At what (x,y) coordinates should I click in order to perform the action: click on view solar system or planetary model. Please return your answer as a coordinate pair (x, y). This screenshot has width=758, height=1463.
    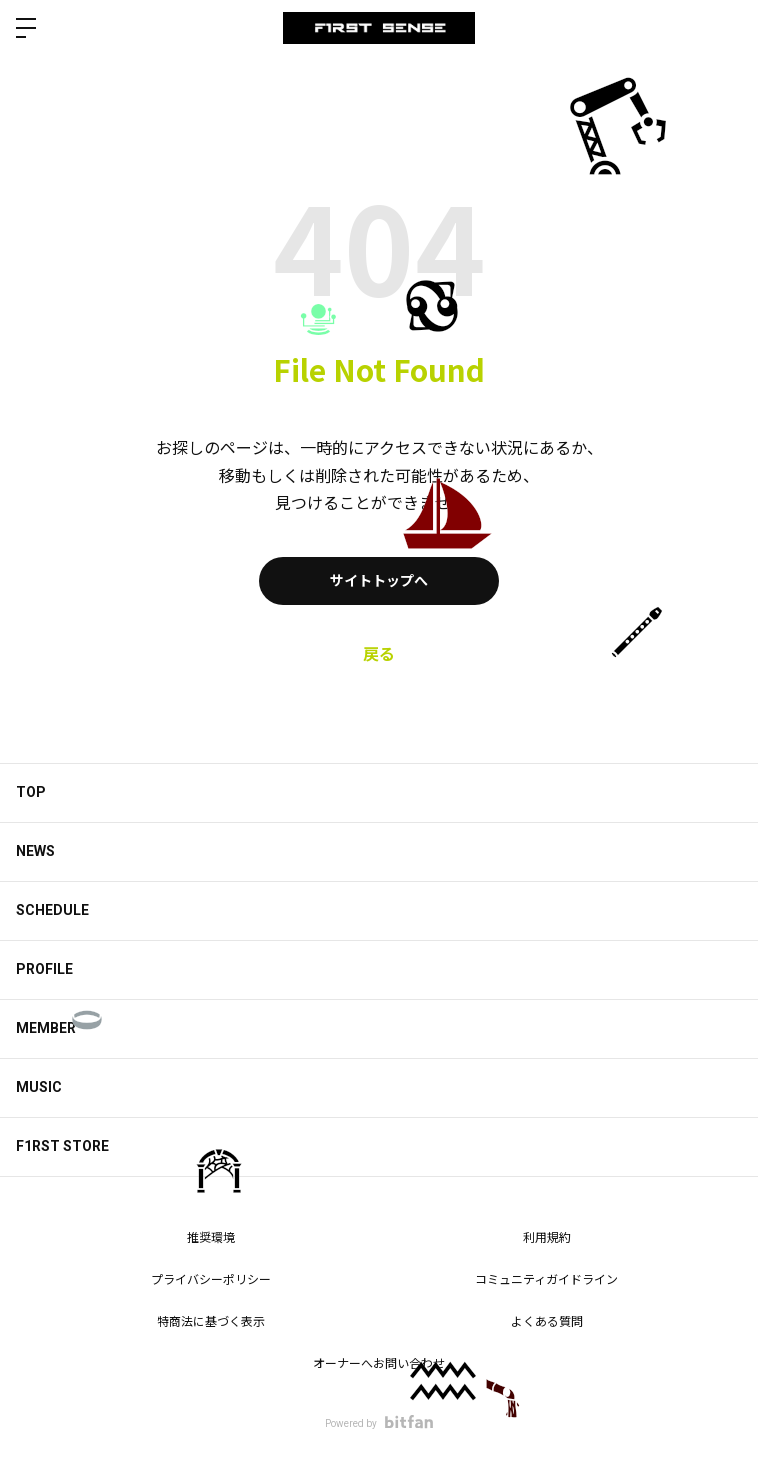
    Looking at the image, I should click on (318, 318).